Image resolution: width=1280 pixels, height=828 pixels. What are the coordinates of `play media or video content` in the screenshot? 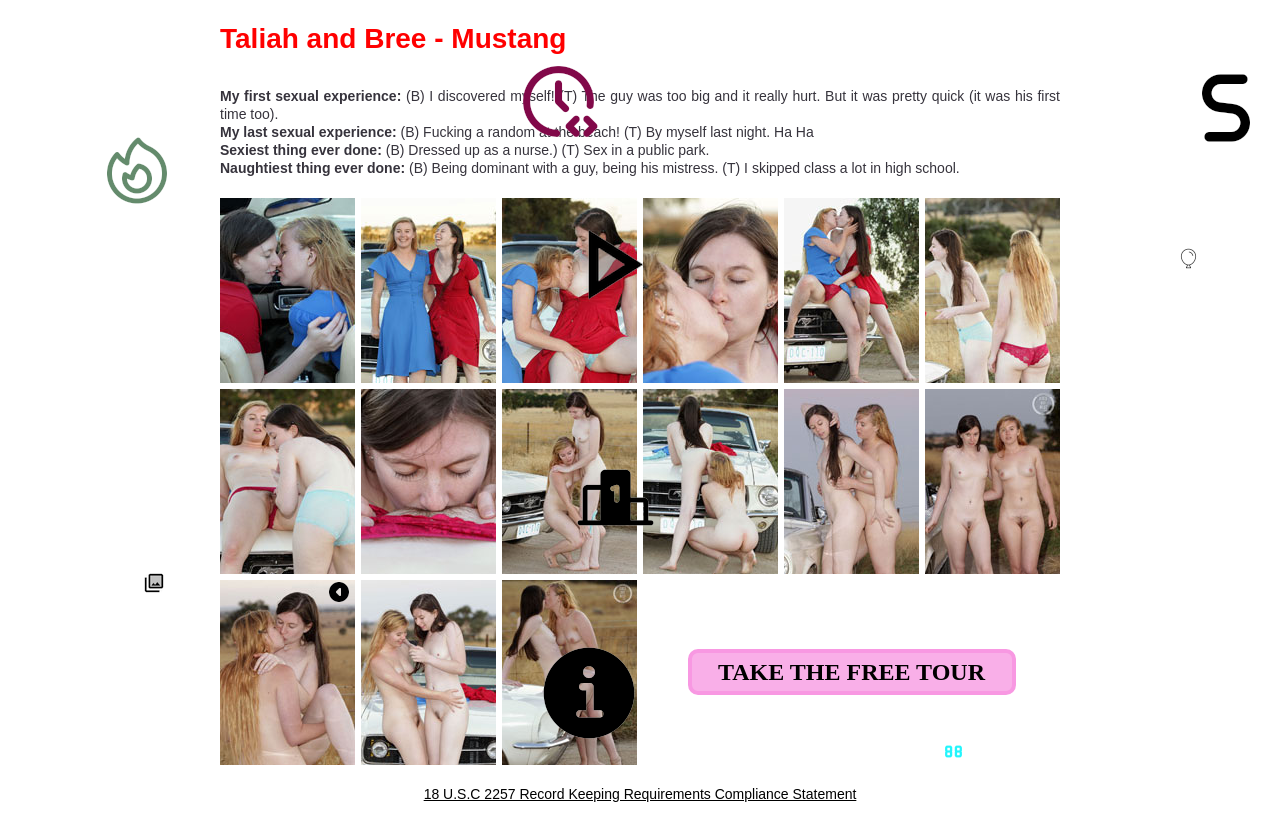 It's located at (608, 264).